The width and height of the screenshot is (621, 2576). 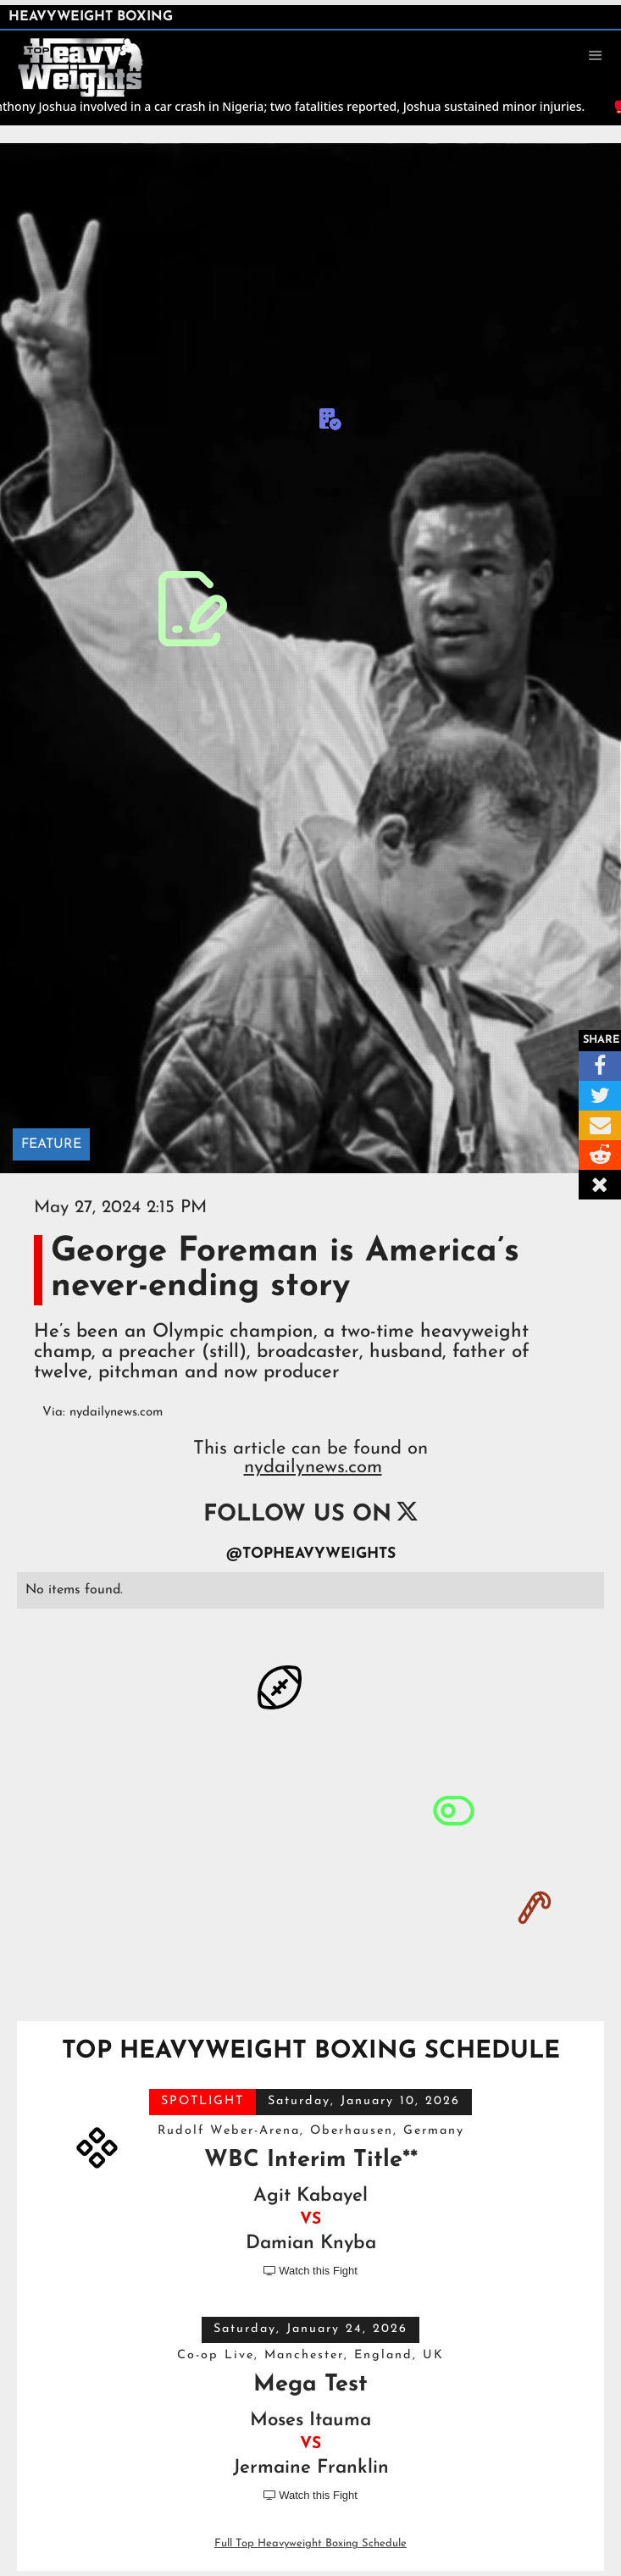 I want to click on toggle switch in off position, so click(x=453, y=1810).